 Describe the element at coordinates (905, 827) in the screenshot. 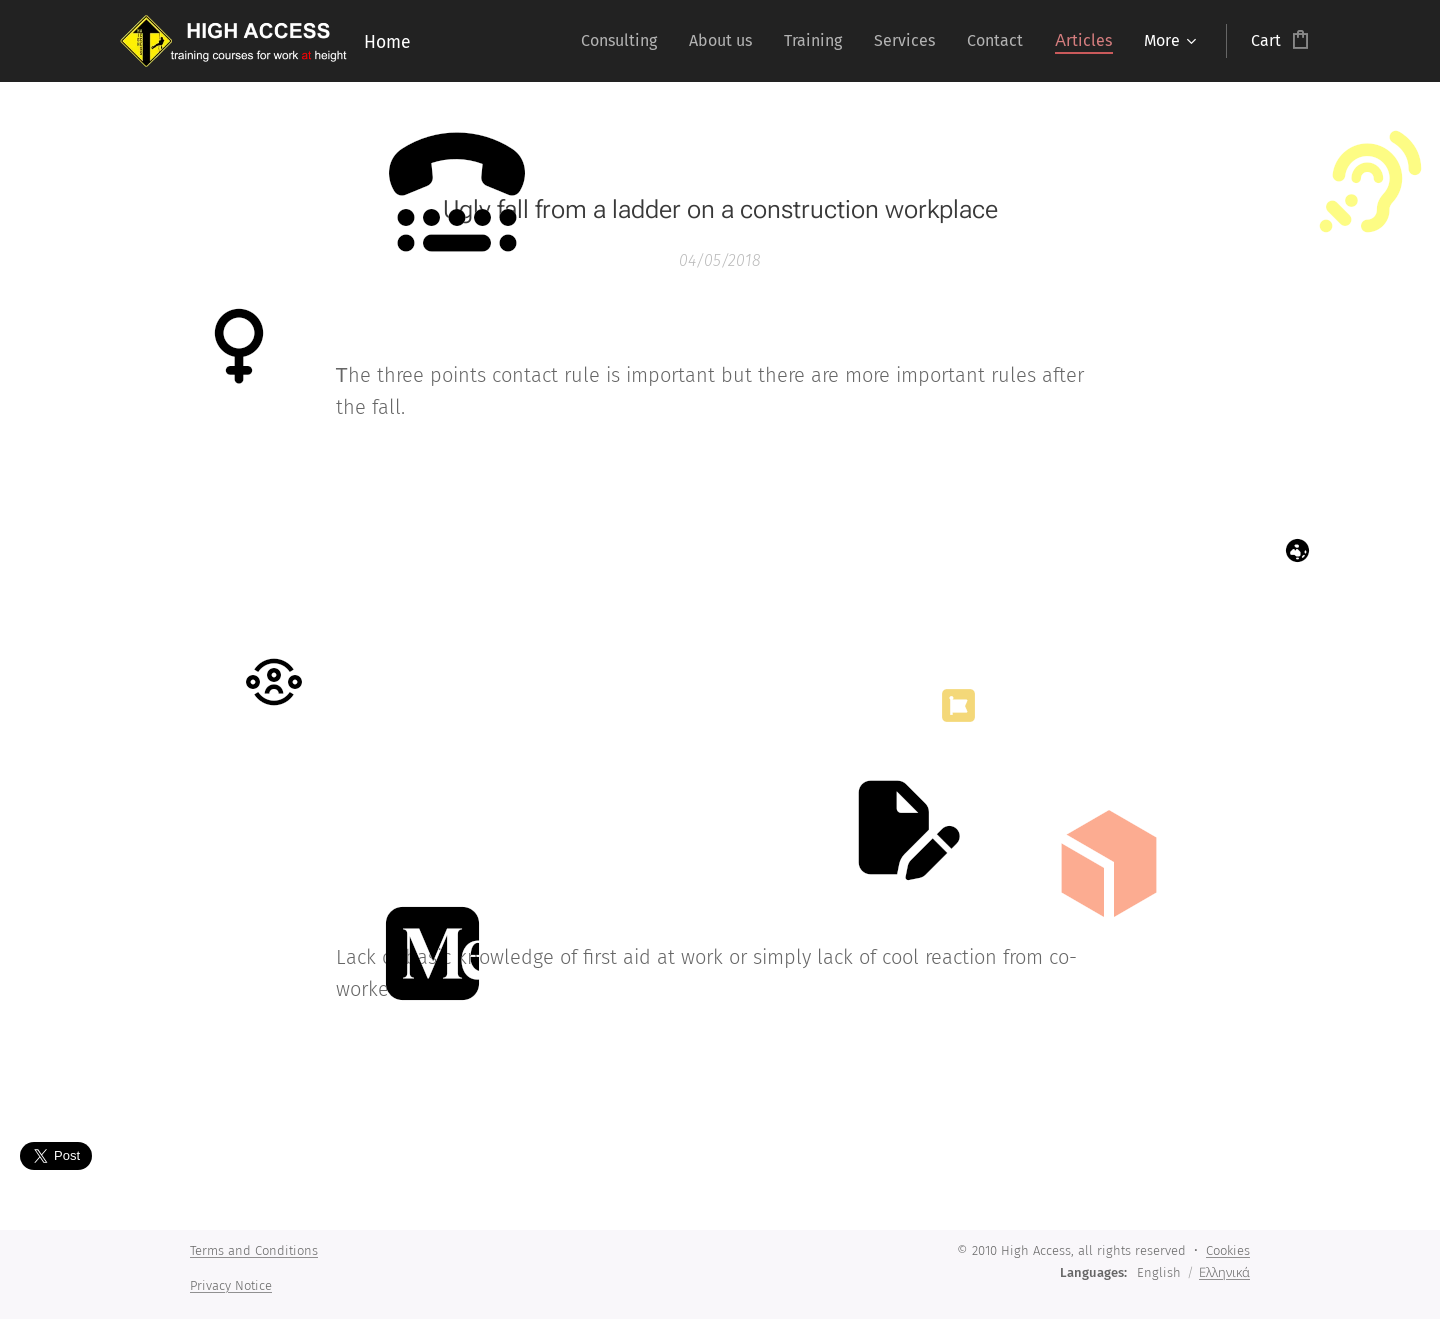

I see `edit this document` at that location.